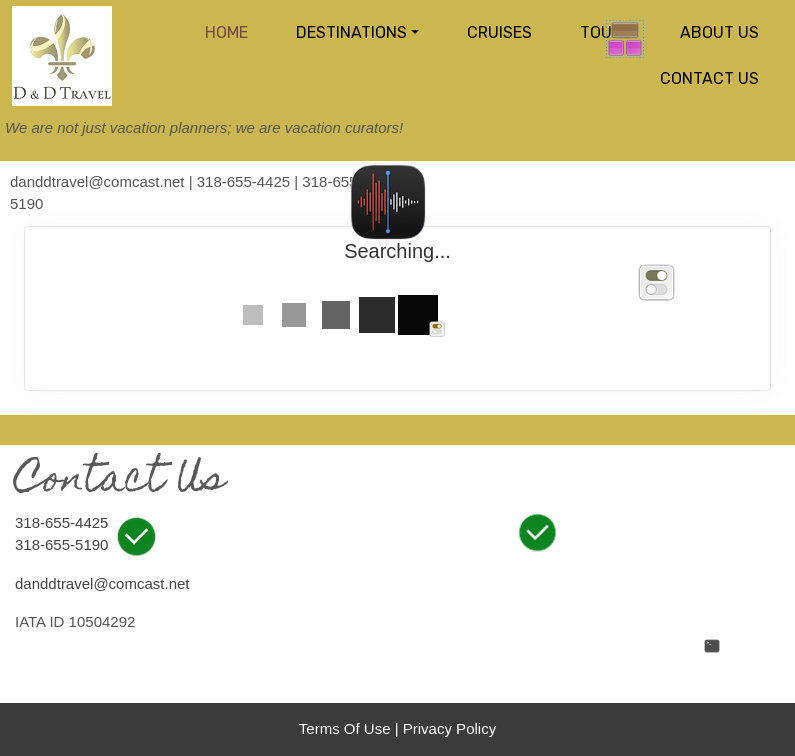 The width and height of the screenshot is (795, 756). I want to click on open voice memos app, so click(388, 202).